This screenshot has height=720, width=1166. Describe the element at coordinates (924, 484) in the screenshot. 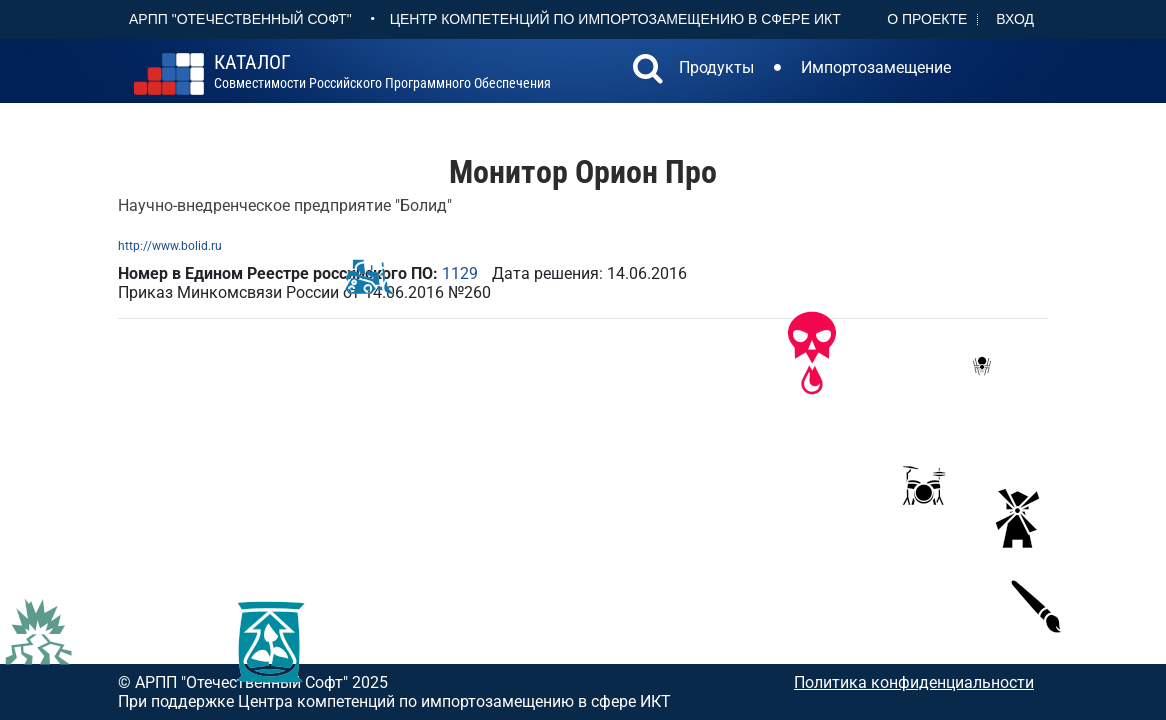

I see `access drum or percussion instruments` at that location.